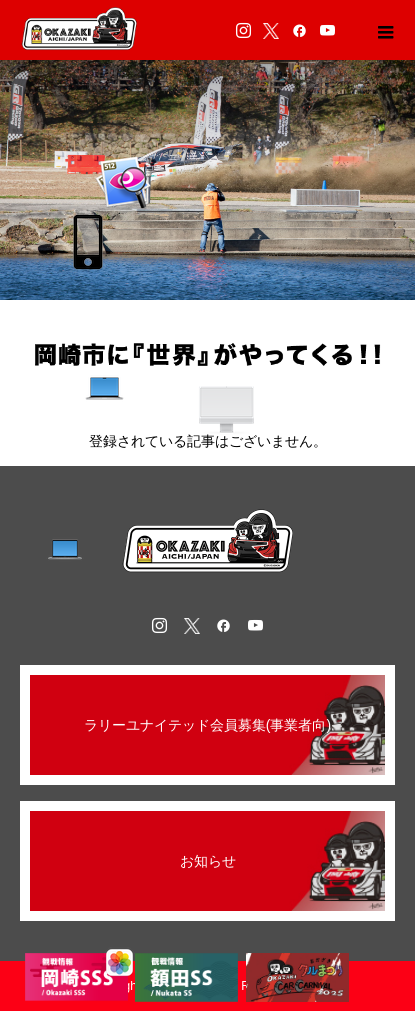 This screenshot has height=1011, width=415. Describe the element at coordinates (104, 385) in the screenshot. I see `represents this macbook pro in system settings` at that location.